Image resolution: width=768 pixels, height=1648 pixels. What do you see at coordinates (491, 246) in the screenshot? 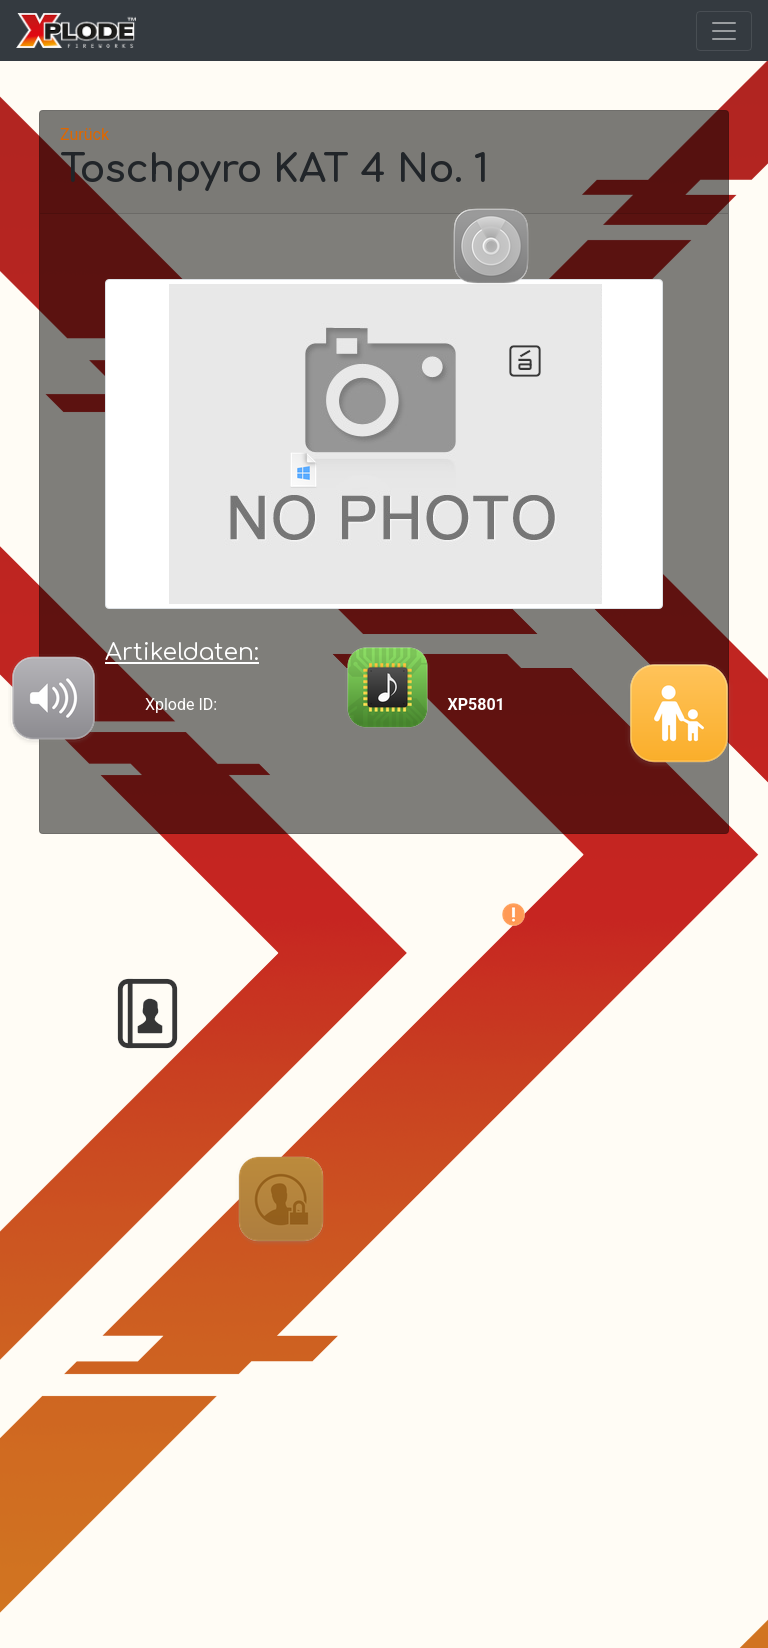
I see `open Find My app to locate devices or people` at bounding box center [491, 246].